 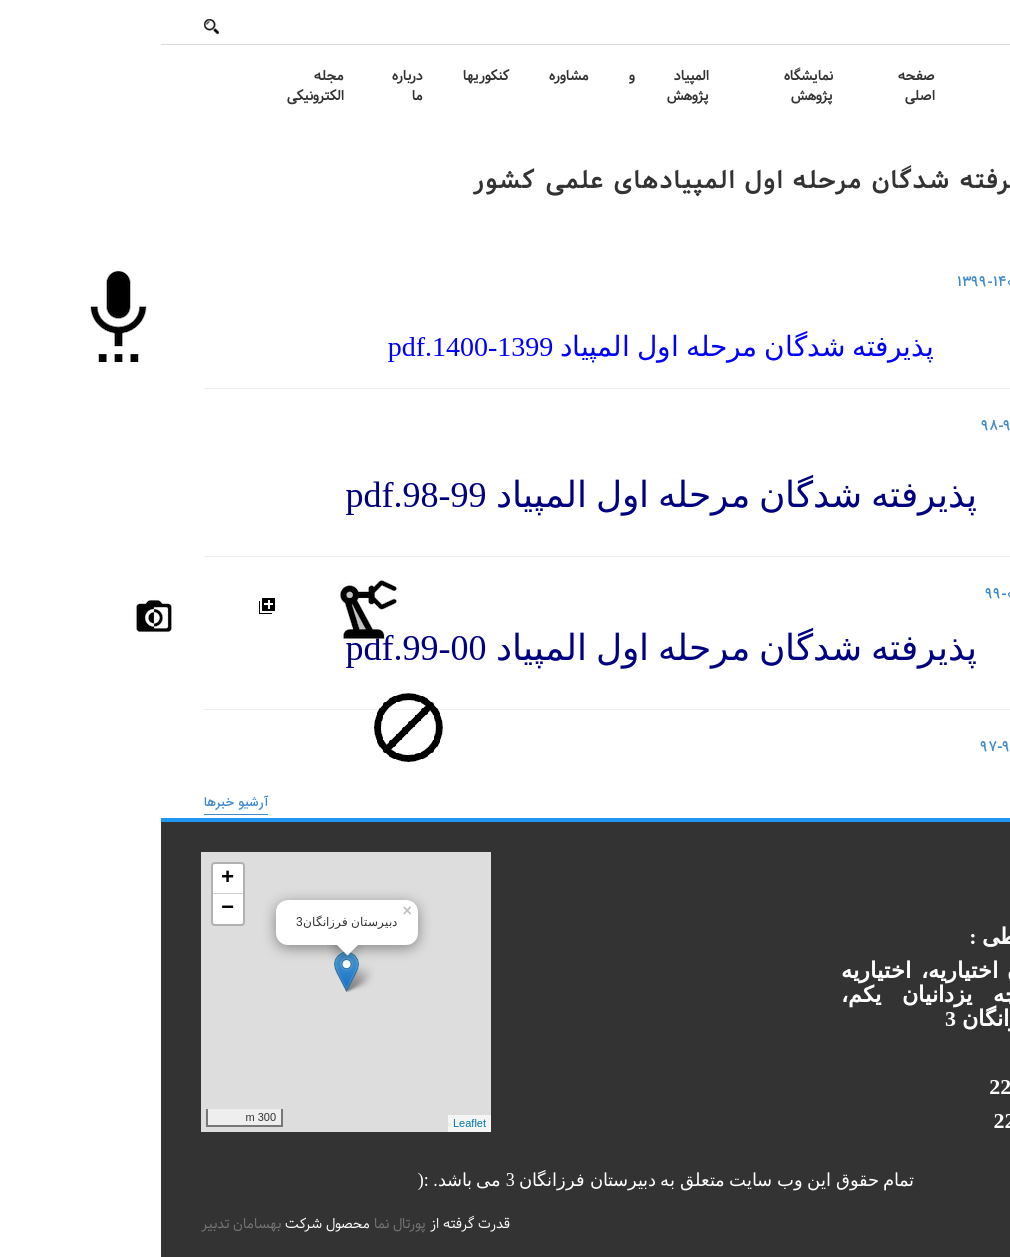 I want to click on access voice input settings, so click(x=118, y=314).